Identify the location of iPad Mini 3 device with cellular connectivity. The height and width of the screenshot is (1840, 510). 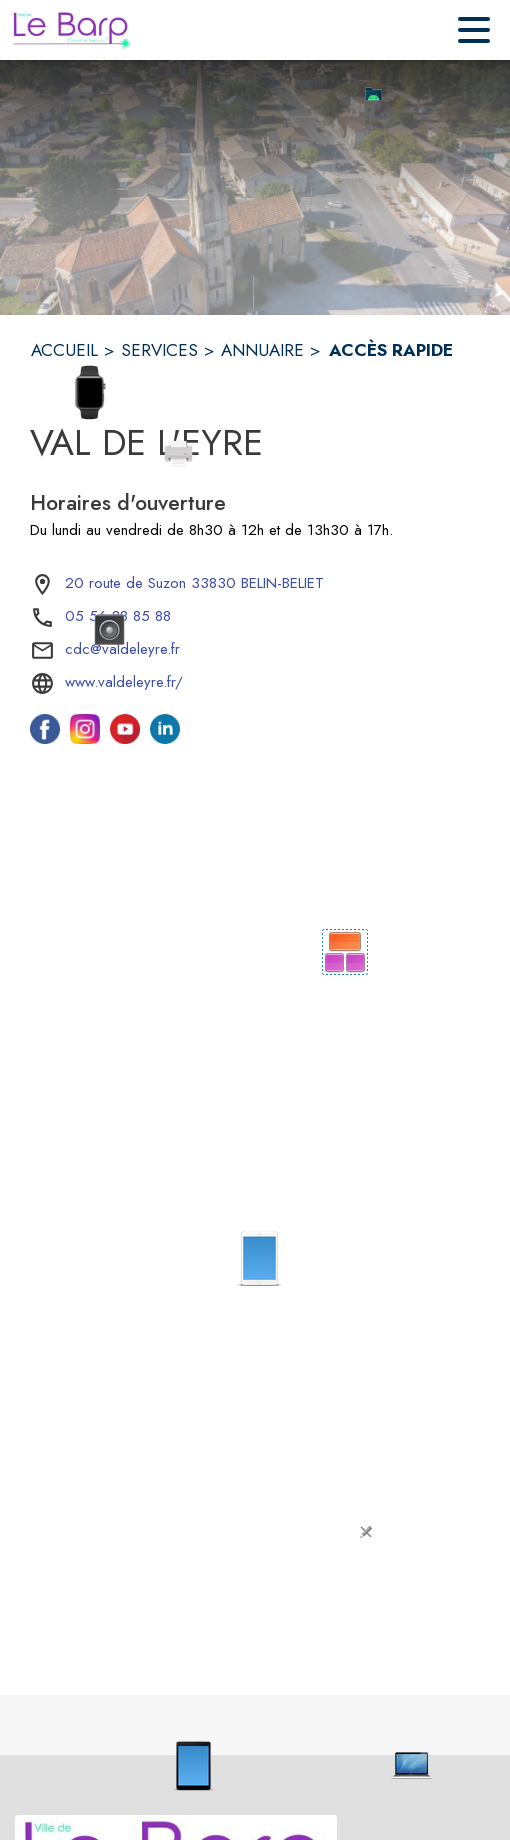
(259, 1253).